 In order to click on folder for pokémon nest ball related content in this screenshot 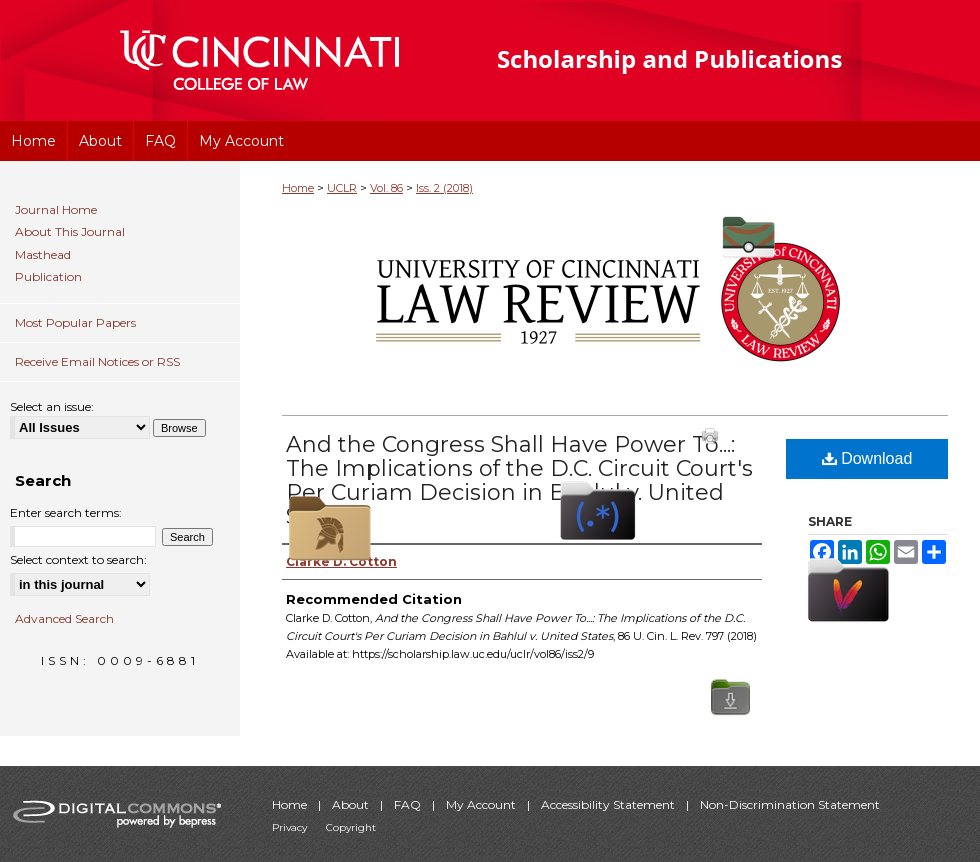, I will do `click(748, 238)`.